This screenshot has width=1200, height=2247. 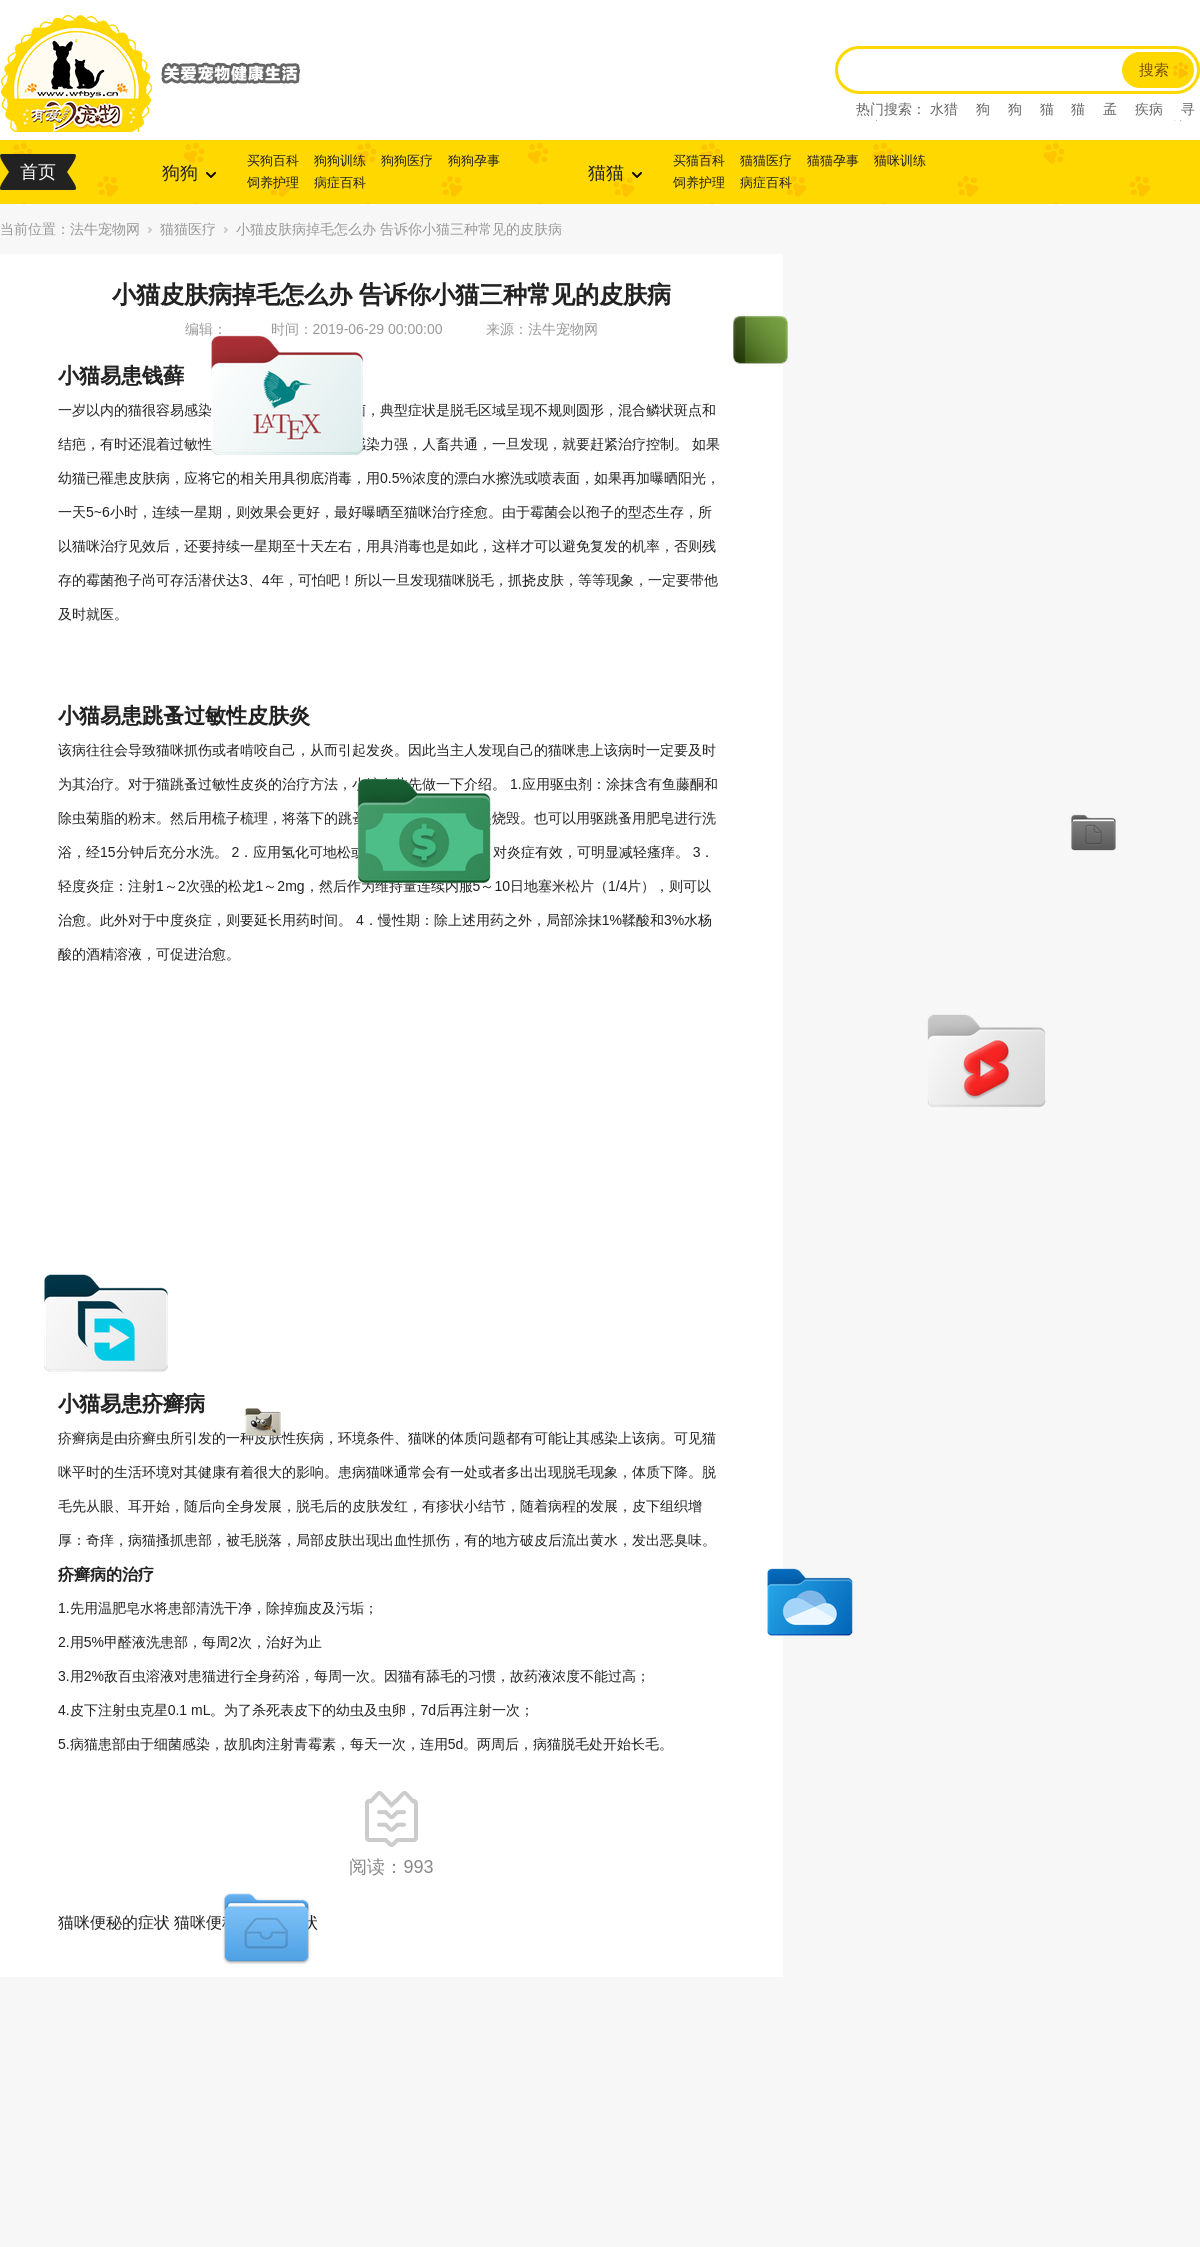 I want to click on open folder containing LaTeX documents, so click(x=286, y=399).